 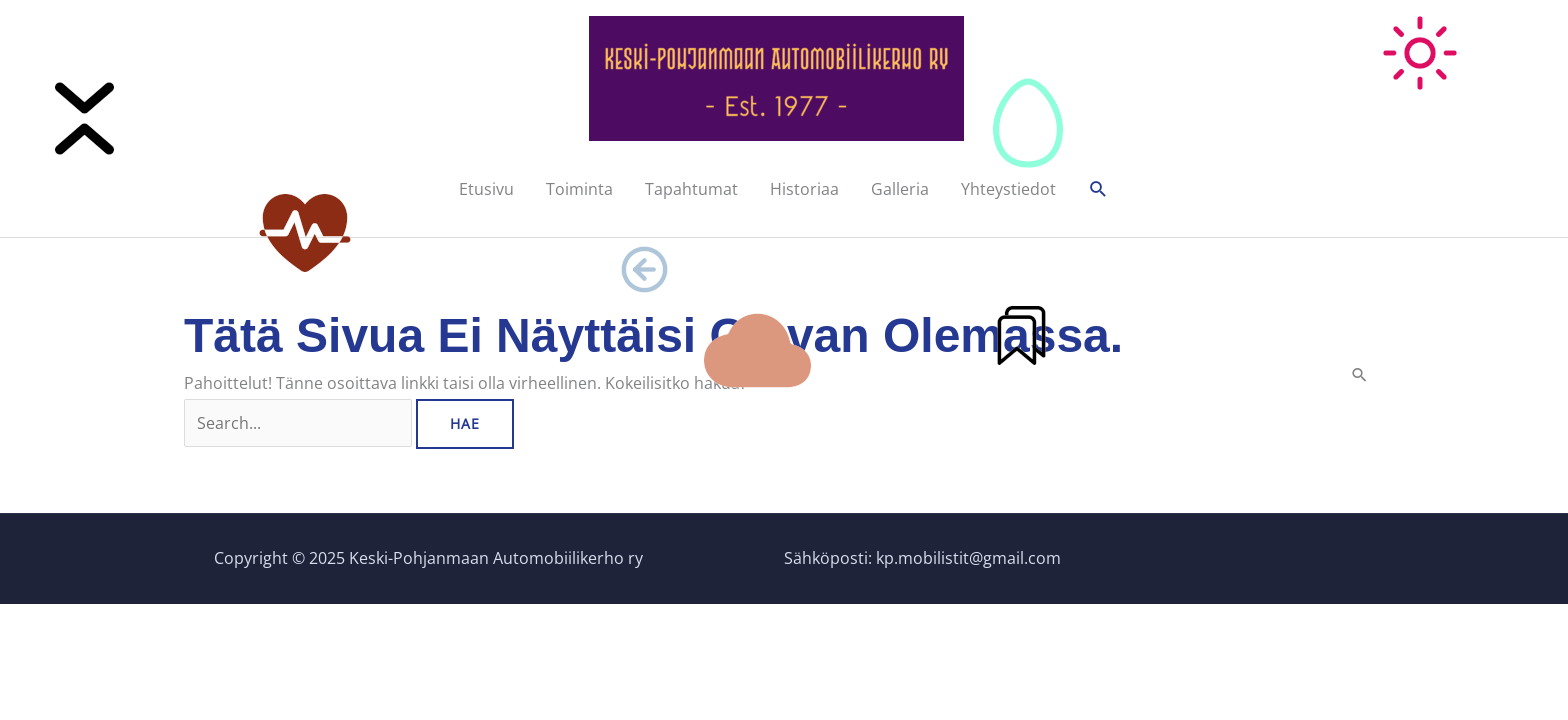 What do you see at coordinates (644, 269) in the screenshot?
I see `go back to the previous screen` at bounding box center [644, 269].